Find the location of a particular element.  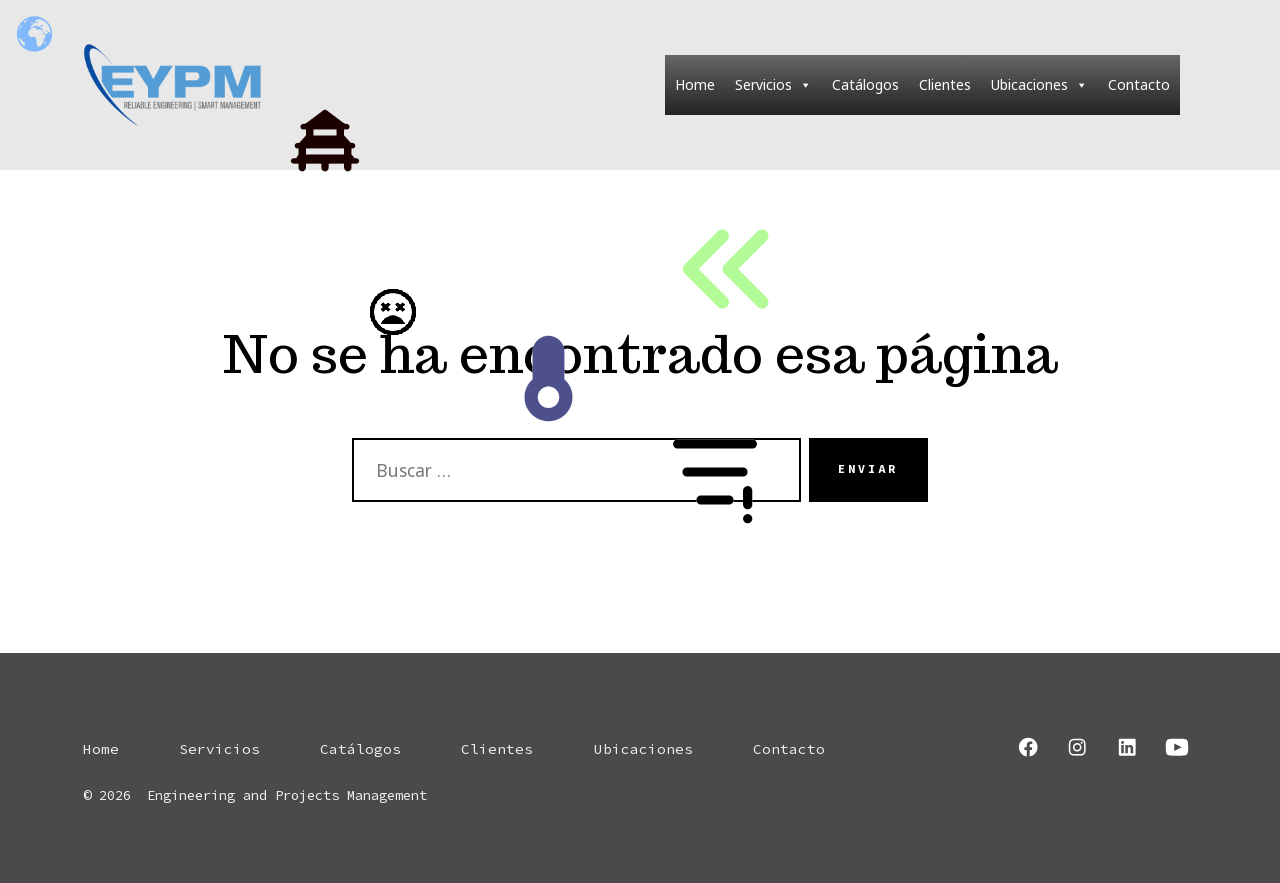

indicates lowest temperature or cold setting is located at coordinates (548, 378).